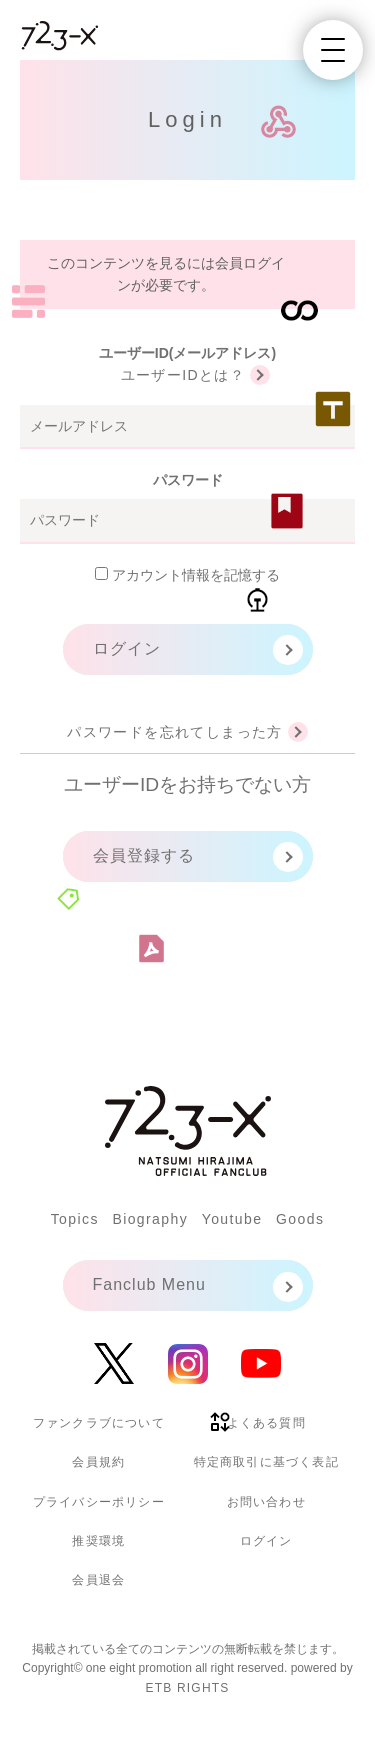 Image resolution: width=375 pixels, height=1748 pixels. What do you see at coordinates (151, 948) in the screenshot?
I see `open a PDF document` at bounding box center [151, 948].